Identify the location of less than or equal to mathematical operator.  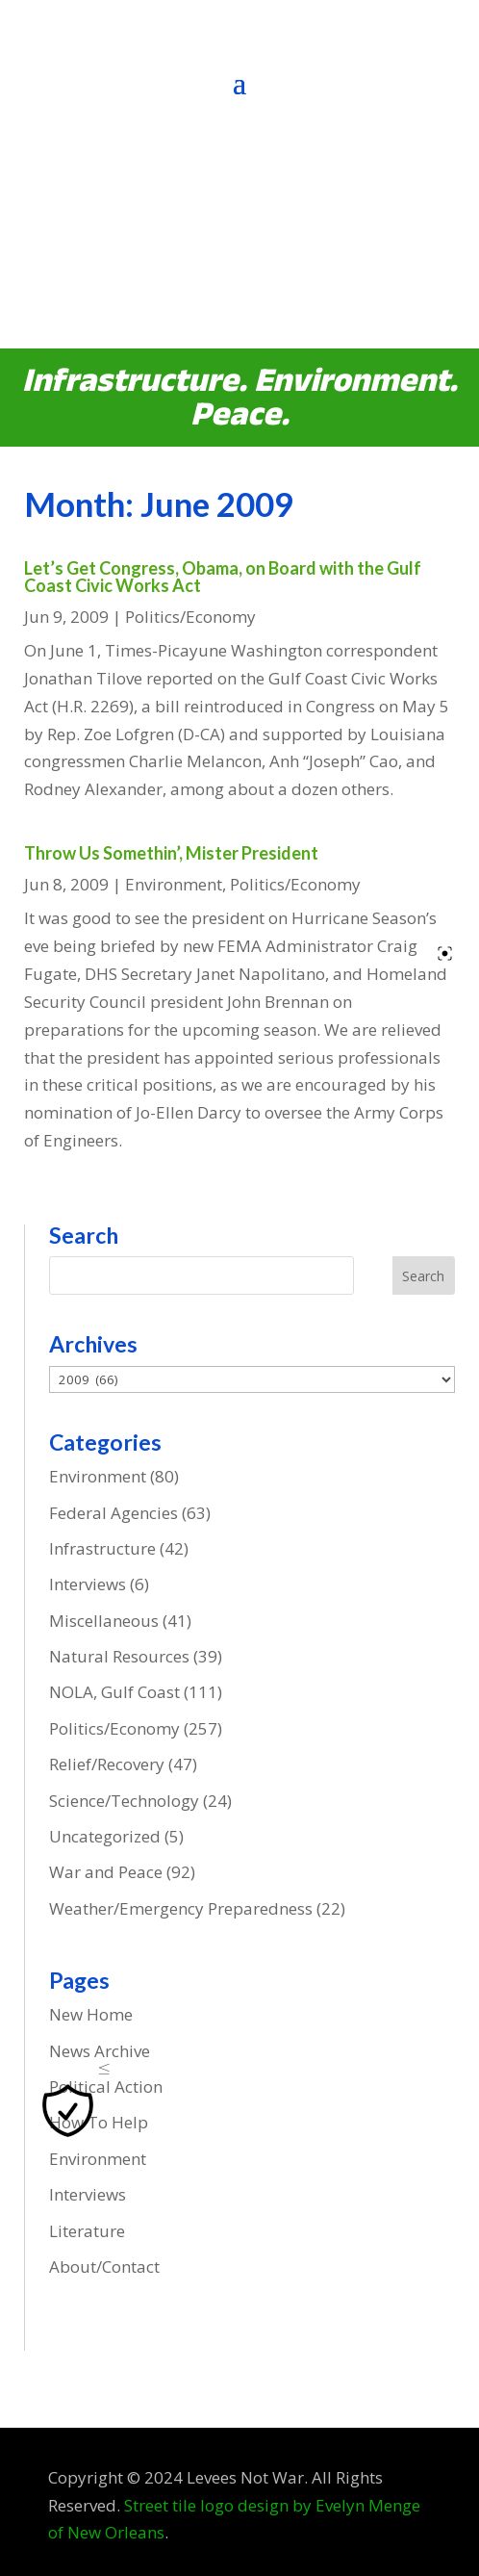
(104, 2069).